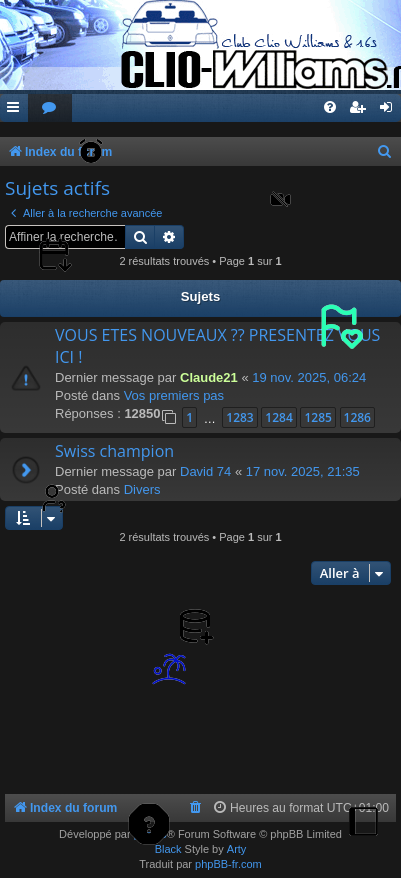  I want to click on access help or support options, so click(149, 824).